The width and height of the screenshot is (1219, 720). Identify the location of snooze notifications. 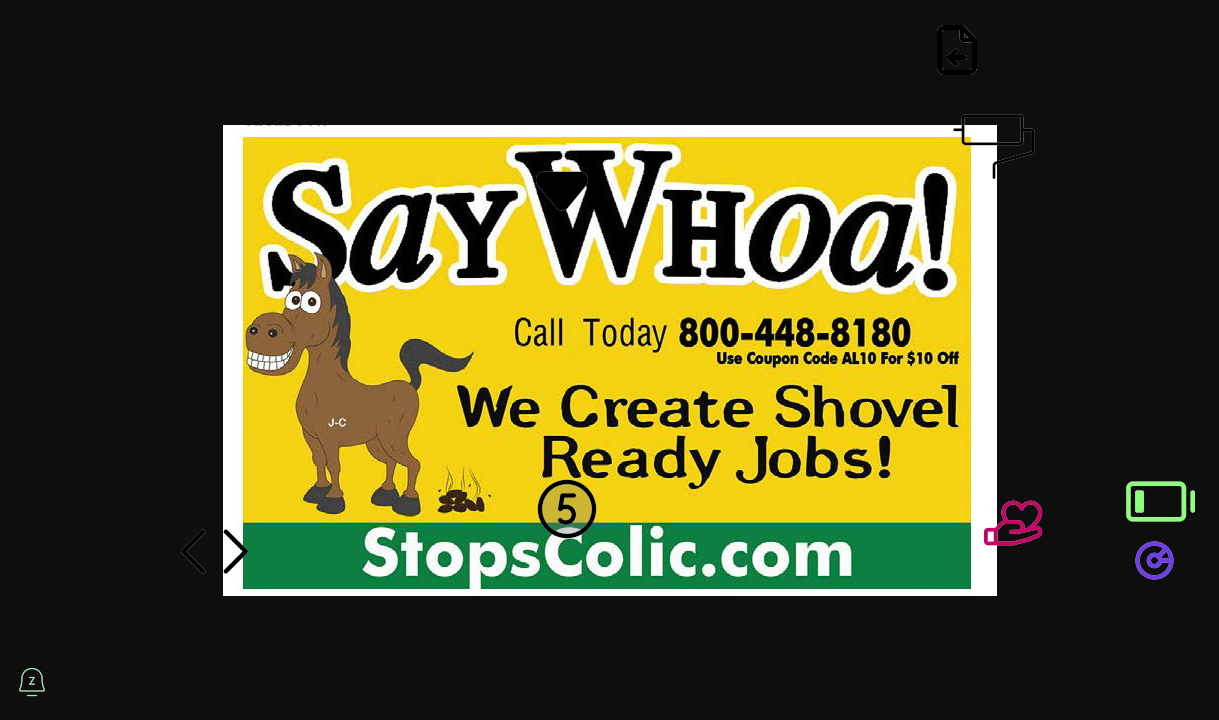
(32, 682).